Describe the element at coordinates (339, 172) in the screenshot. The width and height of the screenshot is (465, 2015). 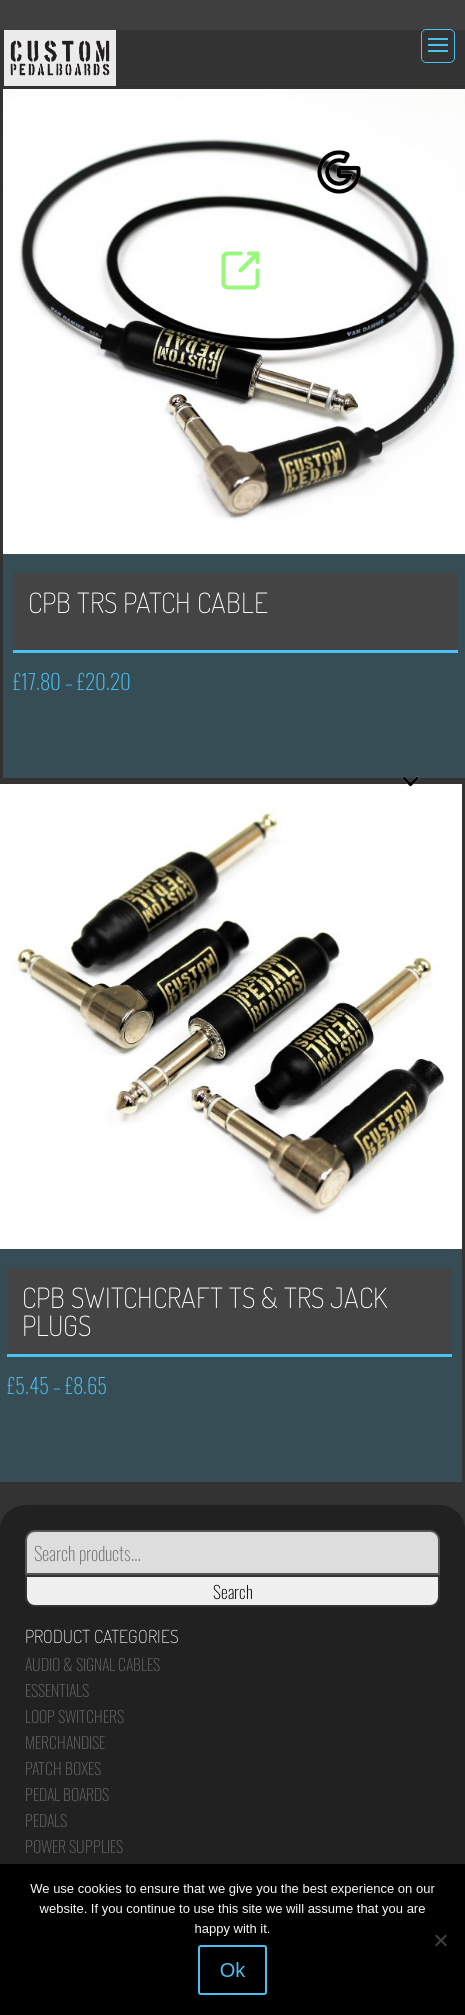
I see `sign in with Google` at that location.